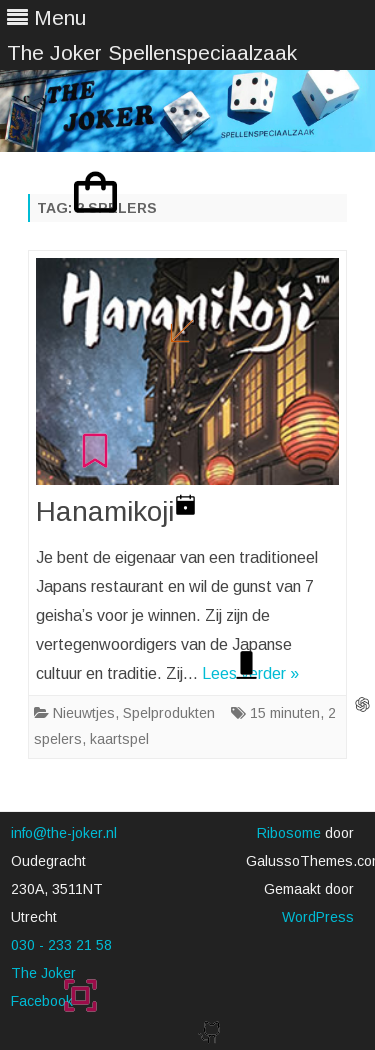 Image resolution: width=375 pixels, height=1050 pixels. Describe the element at coordinates (80, 995) in the screenshot. I see `scan a QR code or barcode` at that location.